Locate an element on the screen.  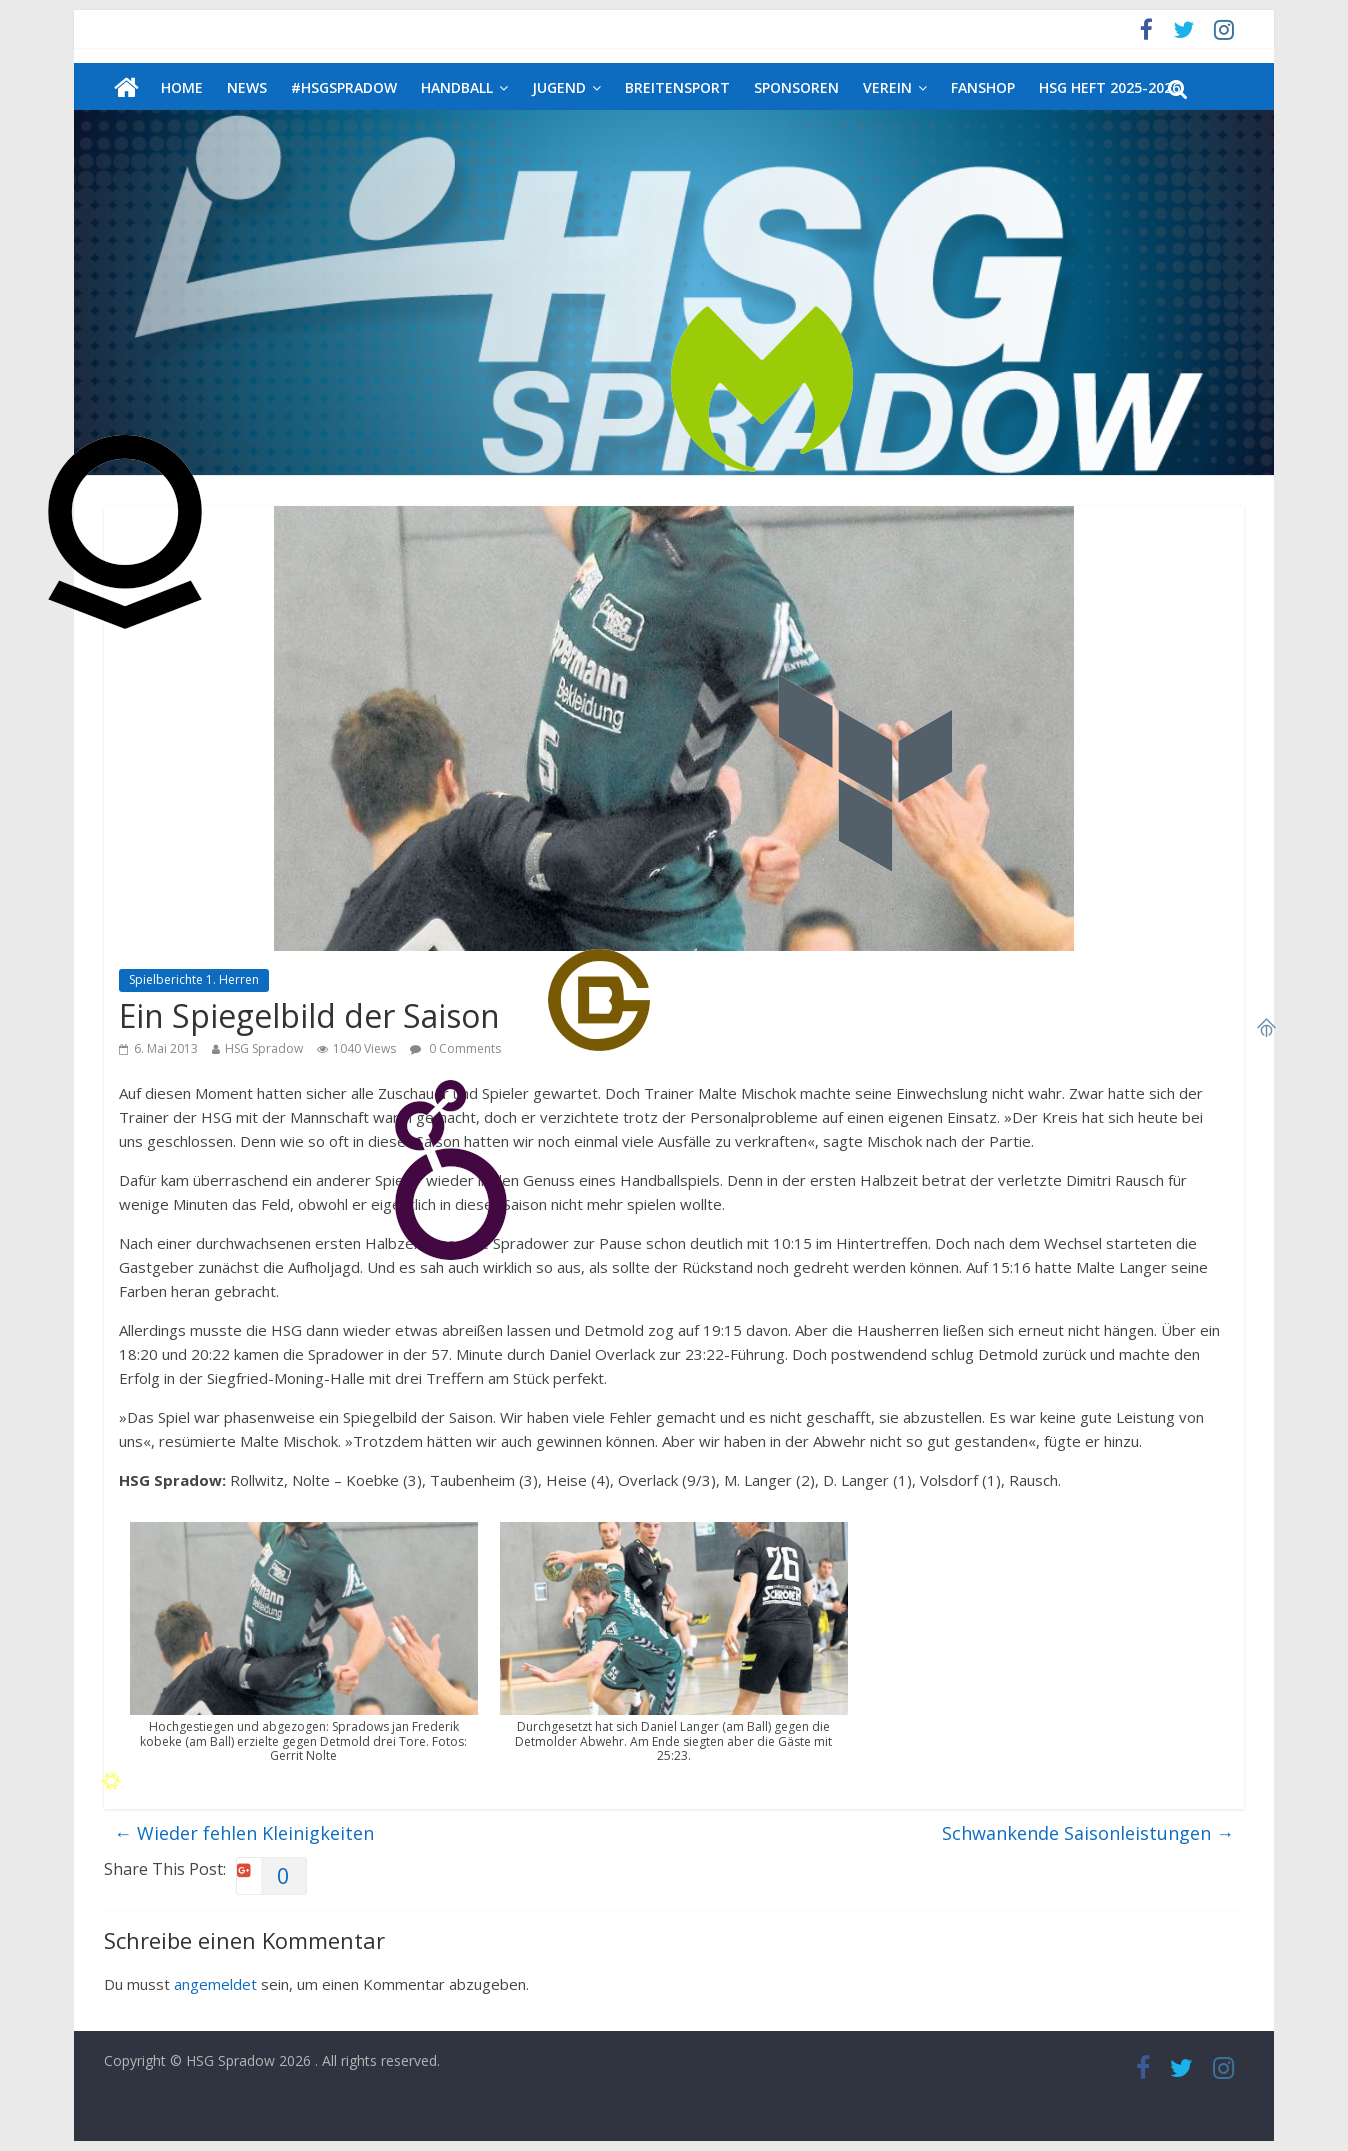
NixOS Linux distribution logo is located at coordinates (111, 1781).